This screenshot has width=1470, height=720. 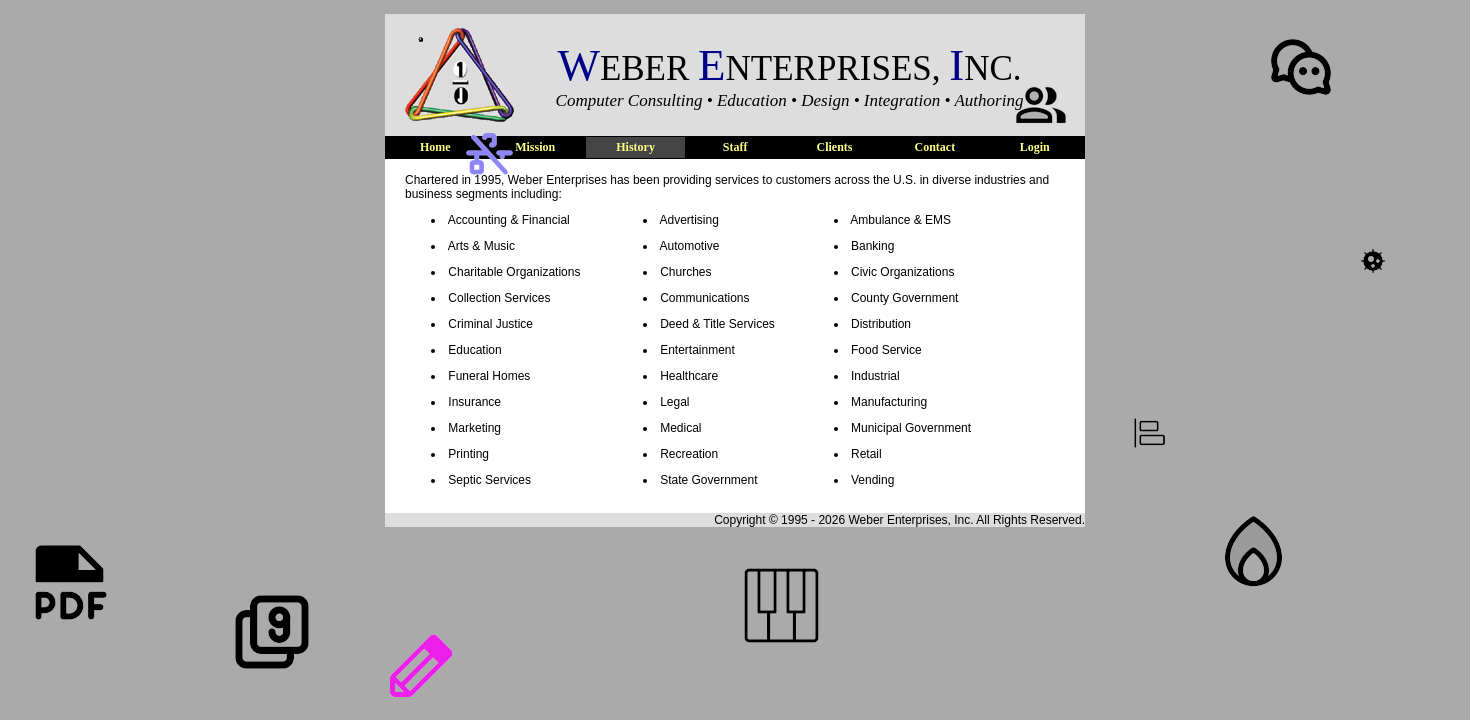 What do you see at coordinates (1041, 105) in the screenshot?
I see `view contacts or people list` at bounding box center [1041, 105].